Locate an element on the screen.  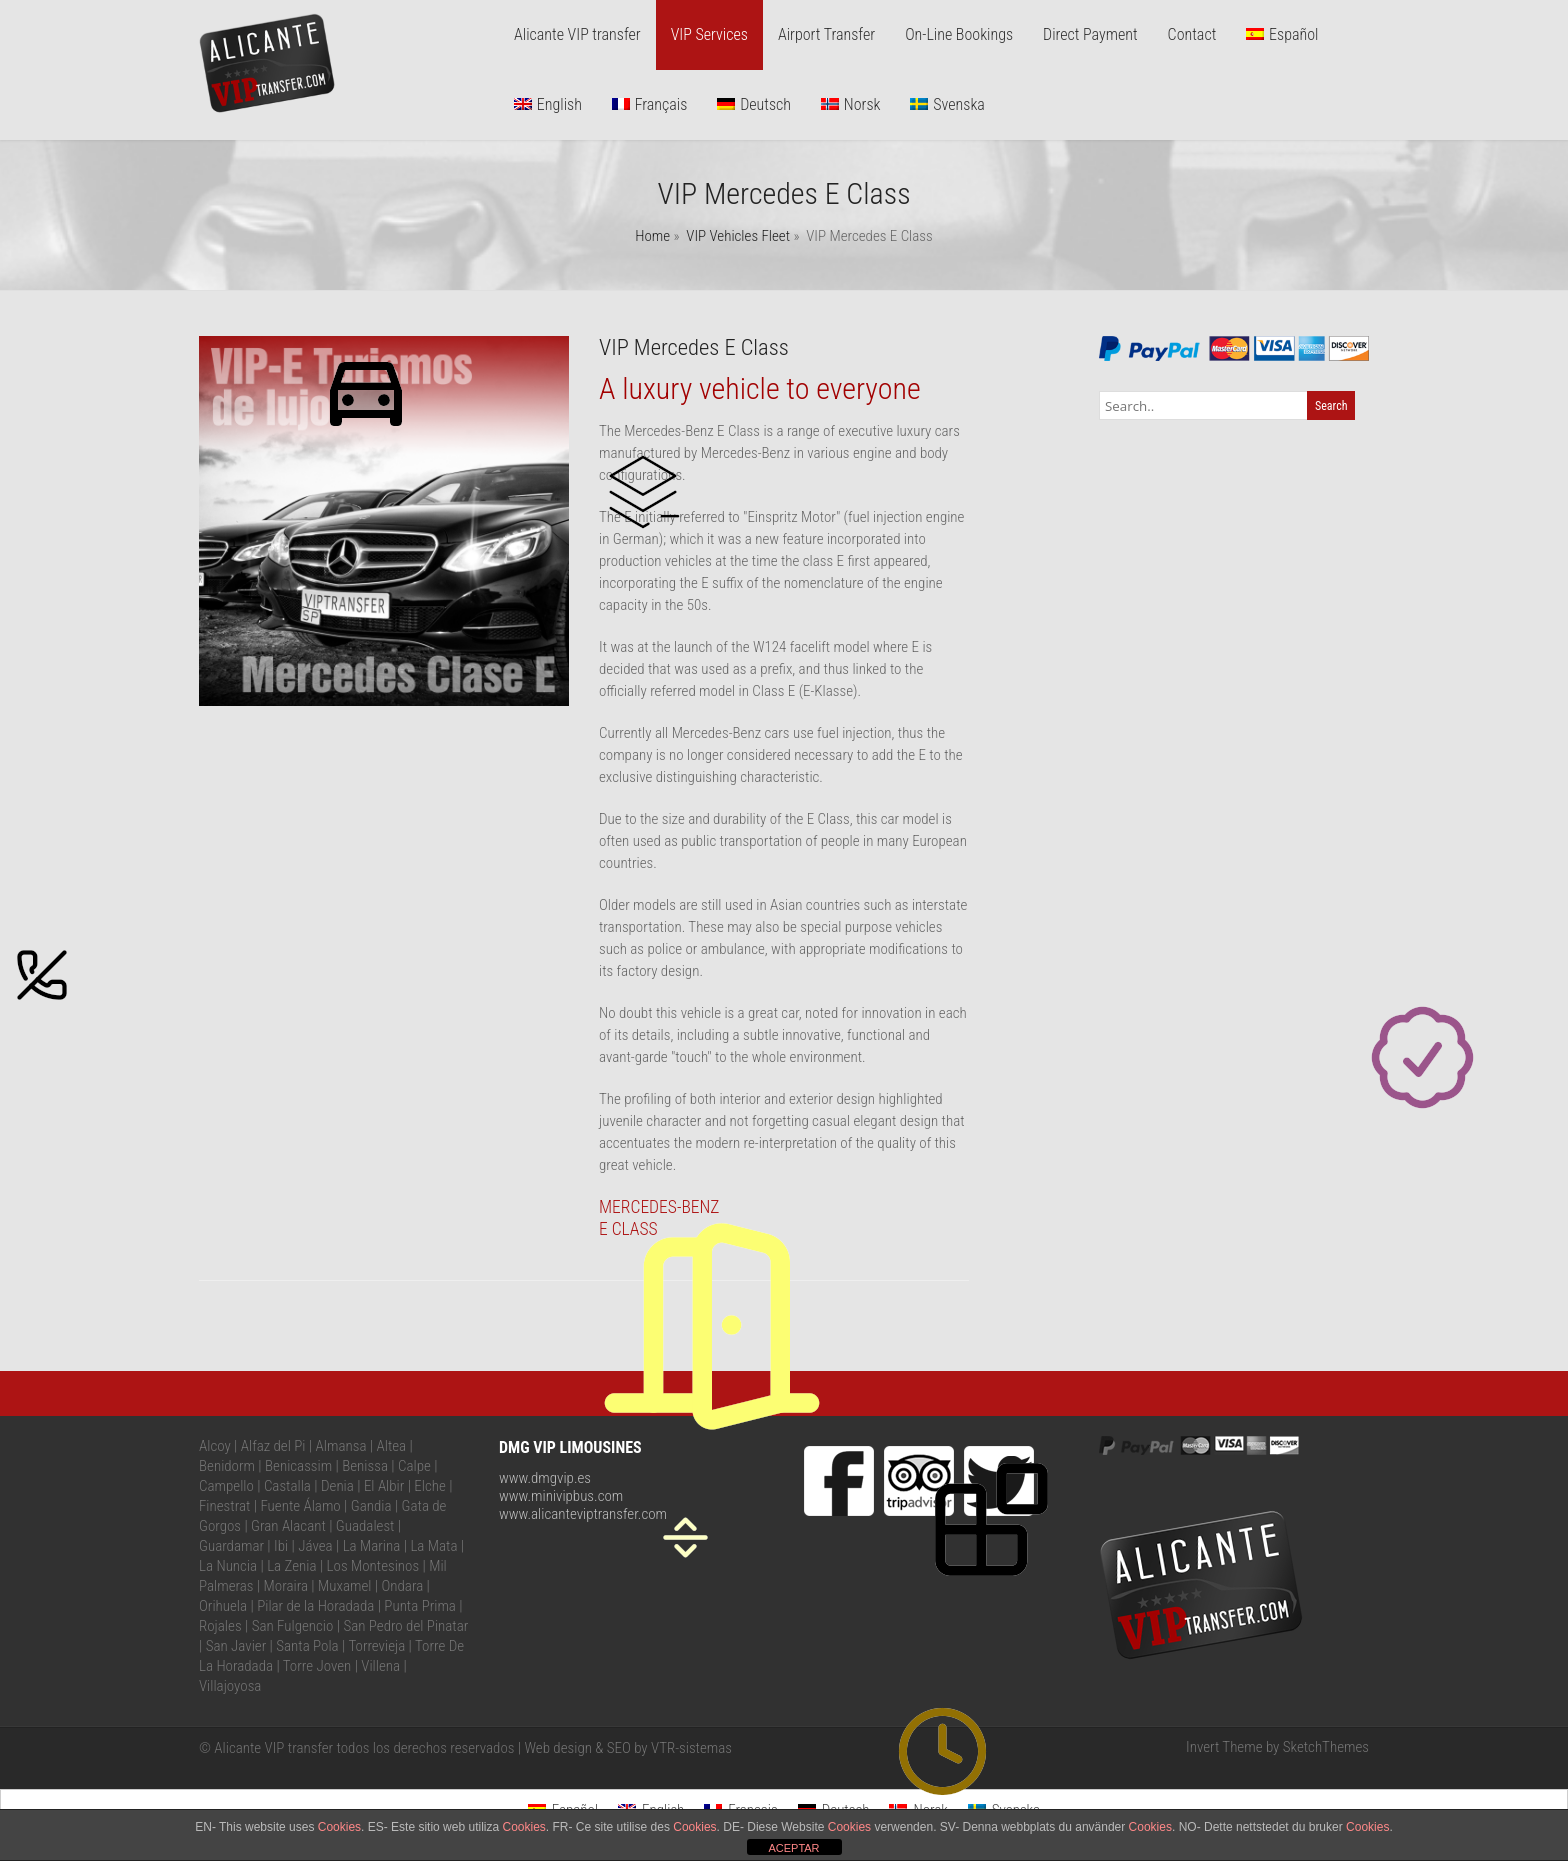
access modular components or blocks is located at coordinates (991, 1519).